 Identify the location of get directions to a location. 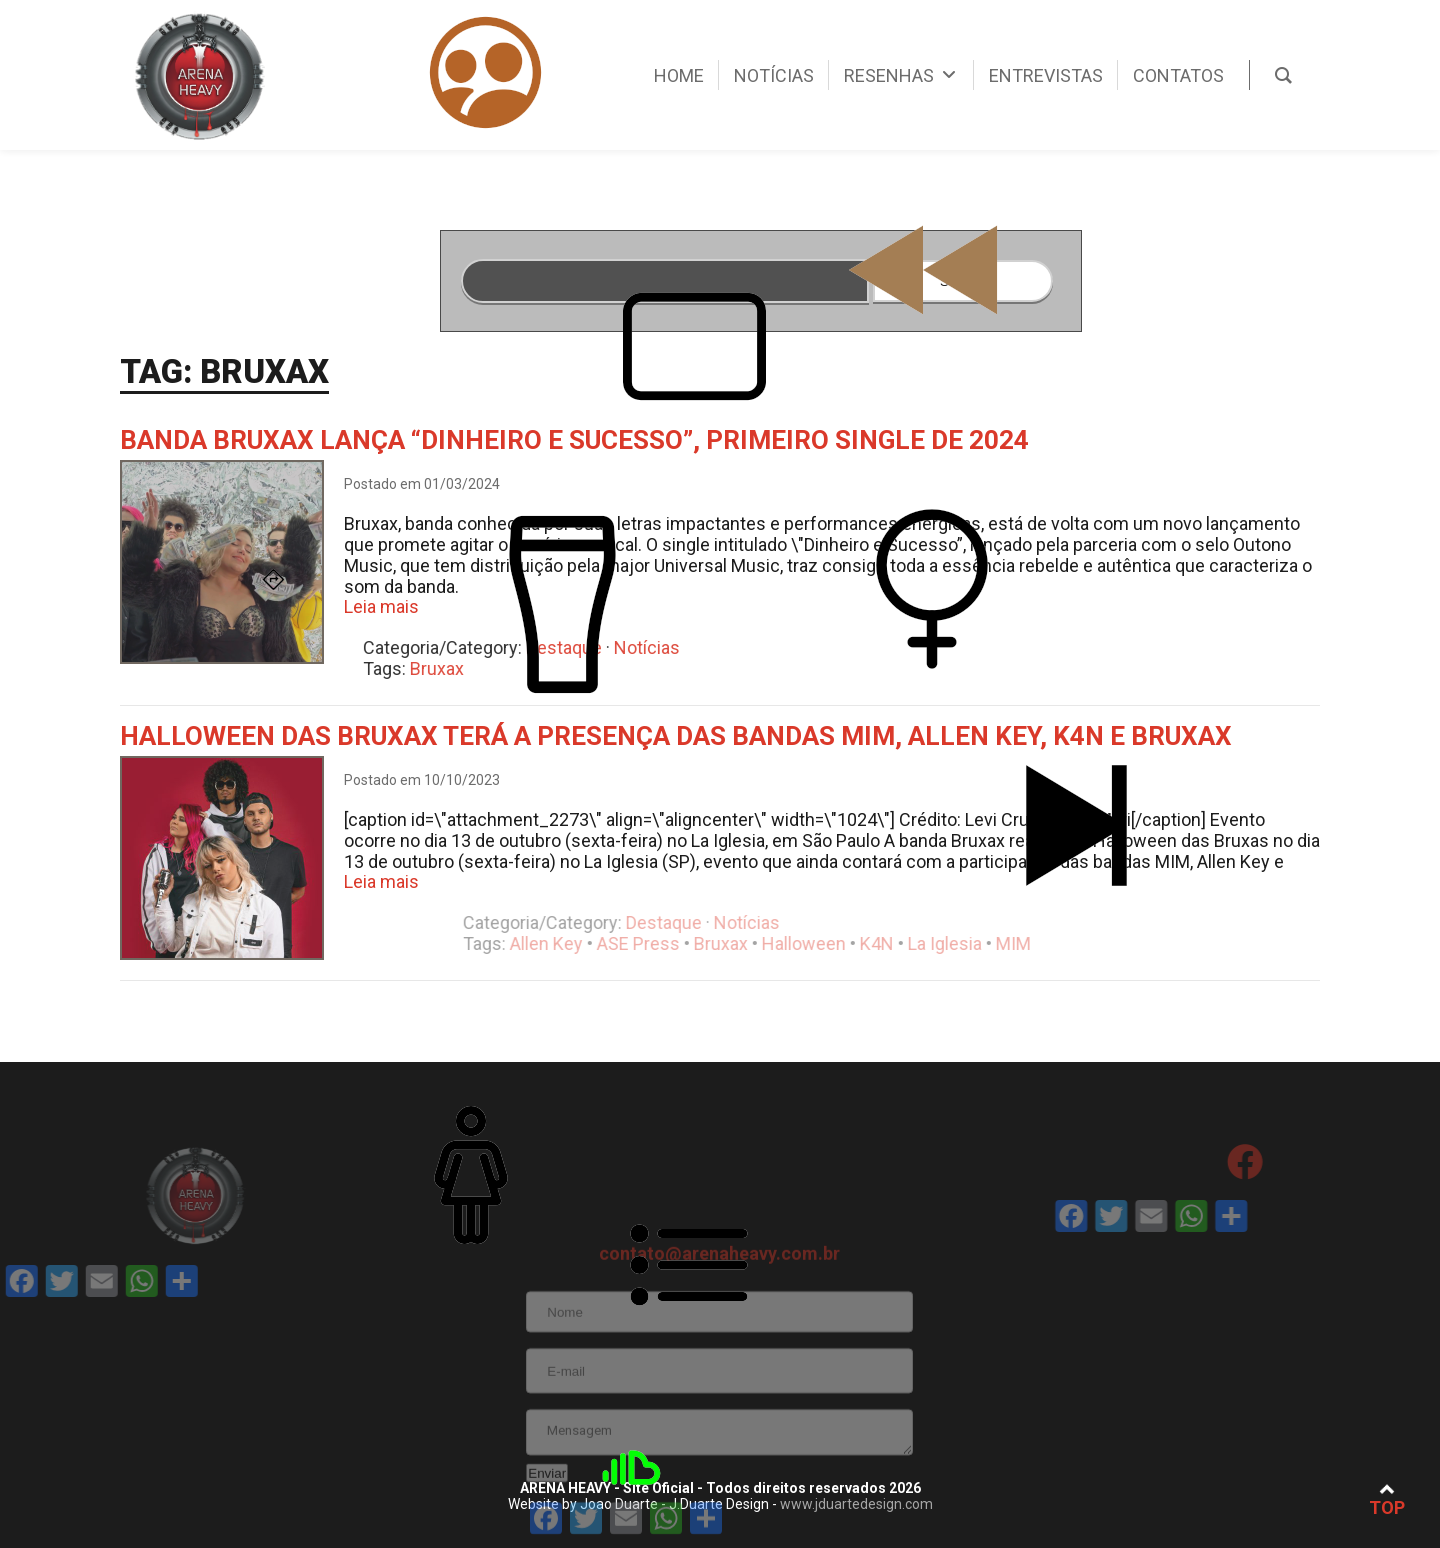
(273, 579).